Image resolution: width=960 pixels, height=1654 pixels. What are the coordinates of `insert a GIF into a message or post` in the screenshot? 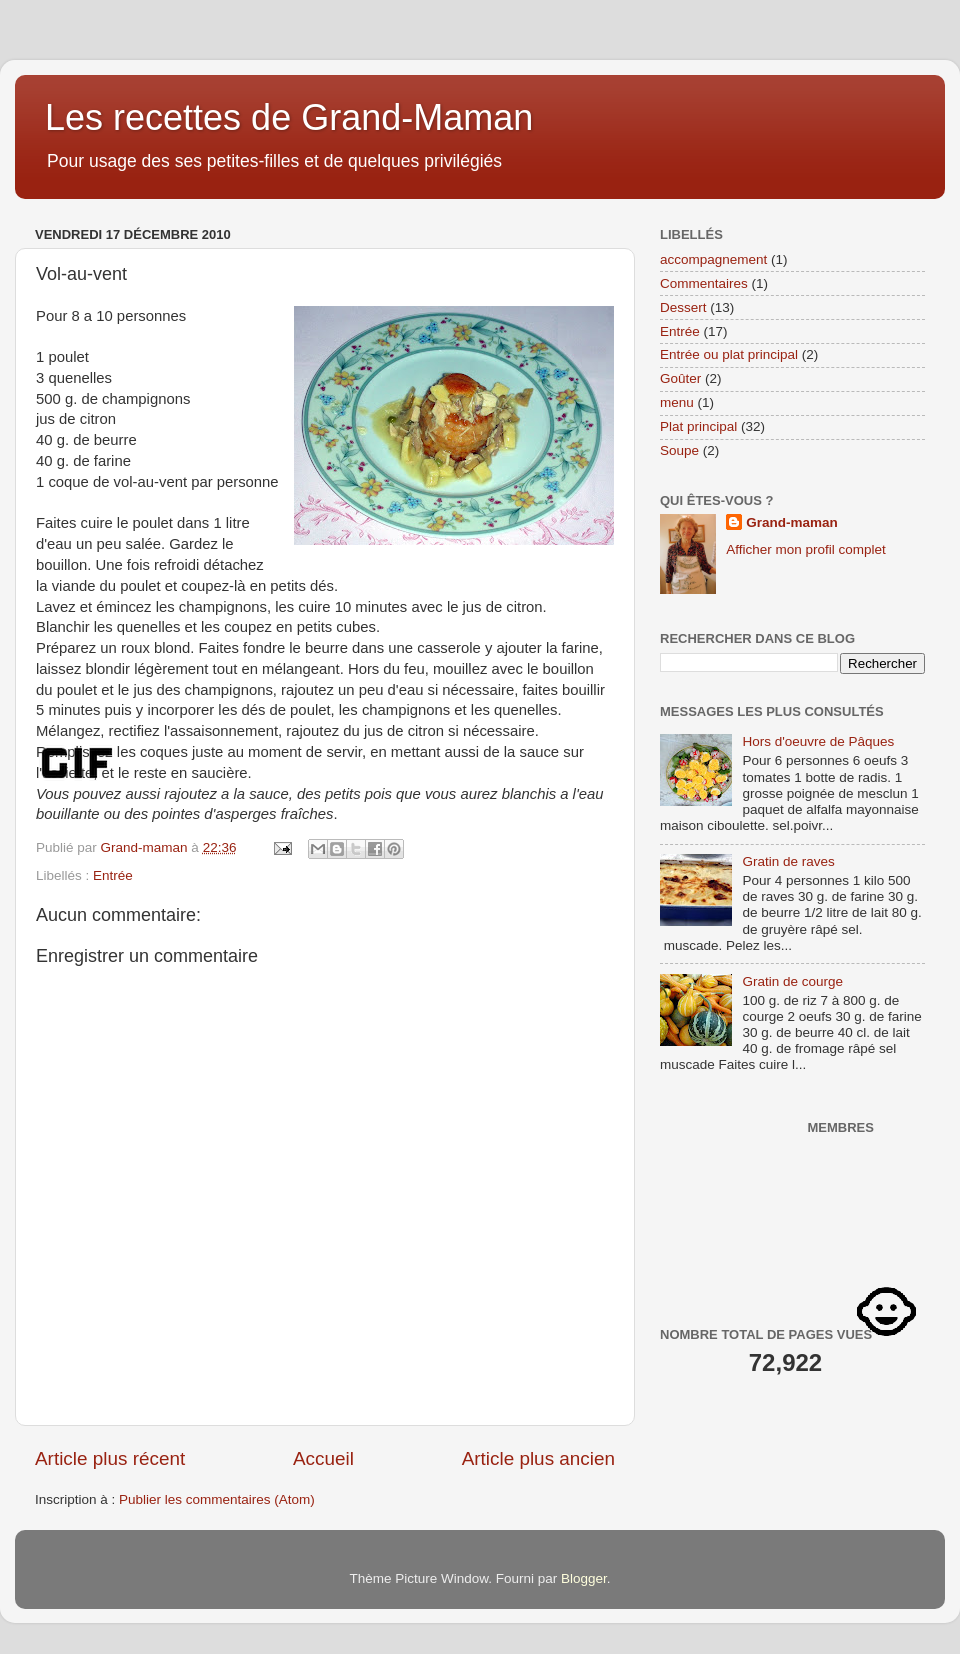 It's located at (77, 763).